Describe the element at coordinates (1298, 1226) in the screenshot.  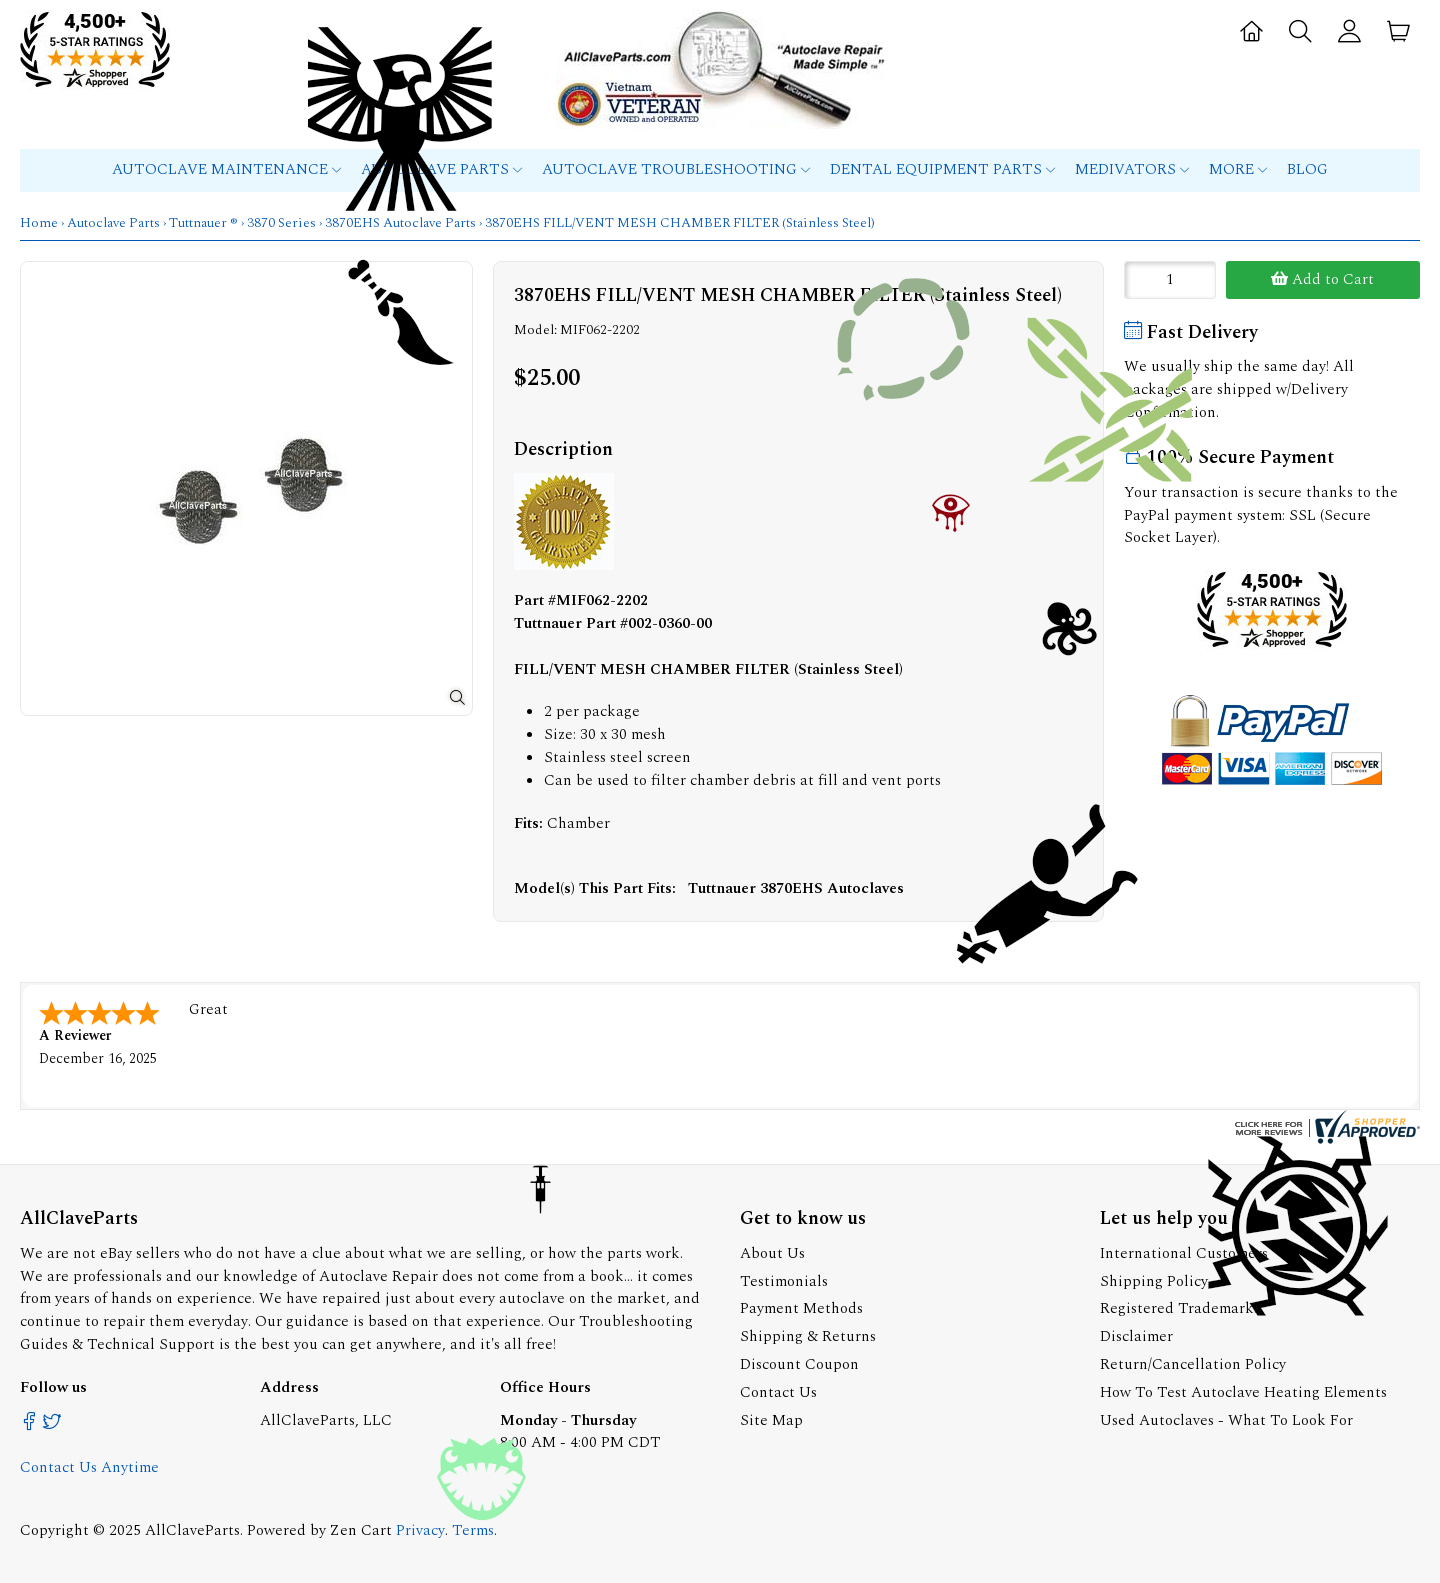
I see `indicates an unstable or volatile item in inventory` at that location.